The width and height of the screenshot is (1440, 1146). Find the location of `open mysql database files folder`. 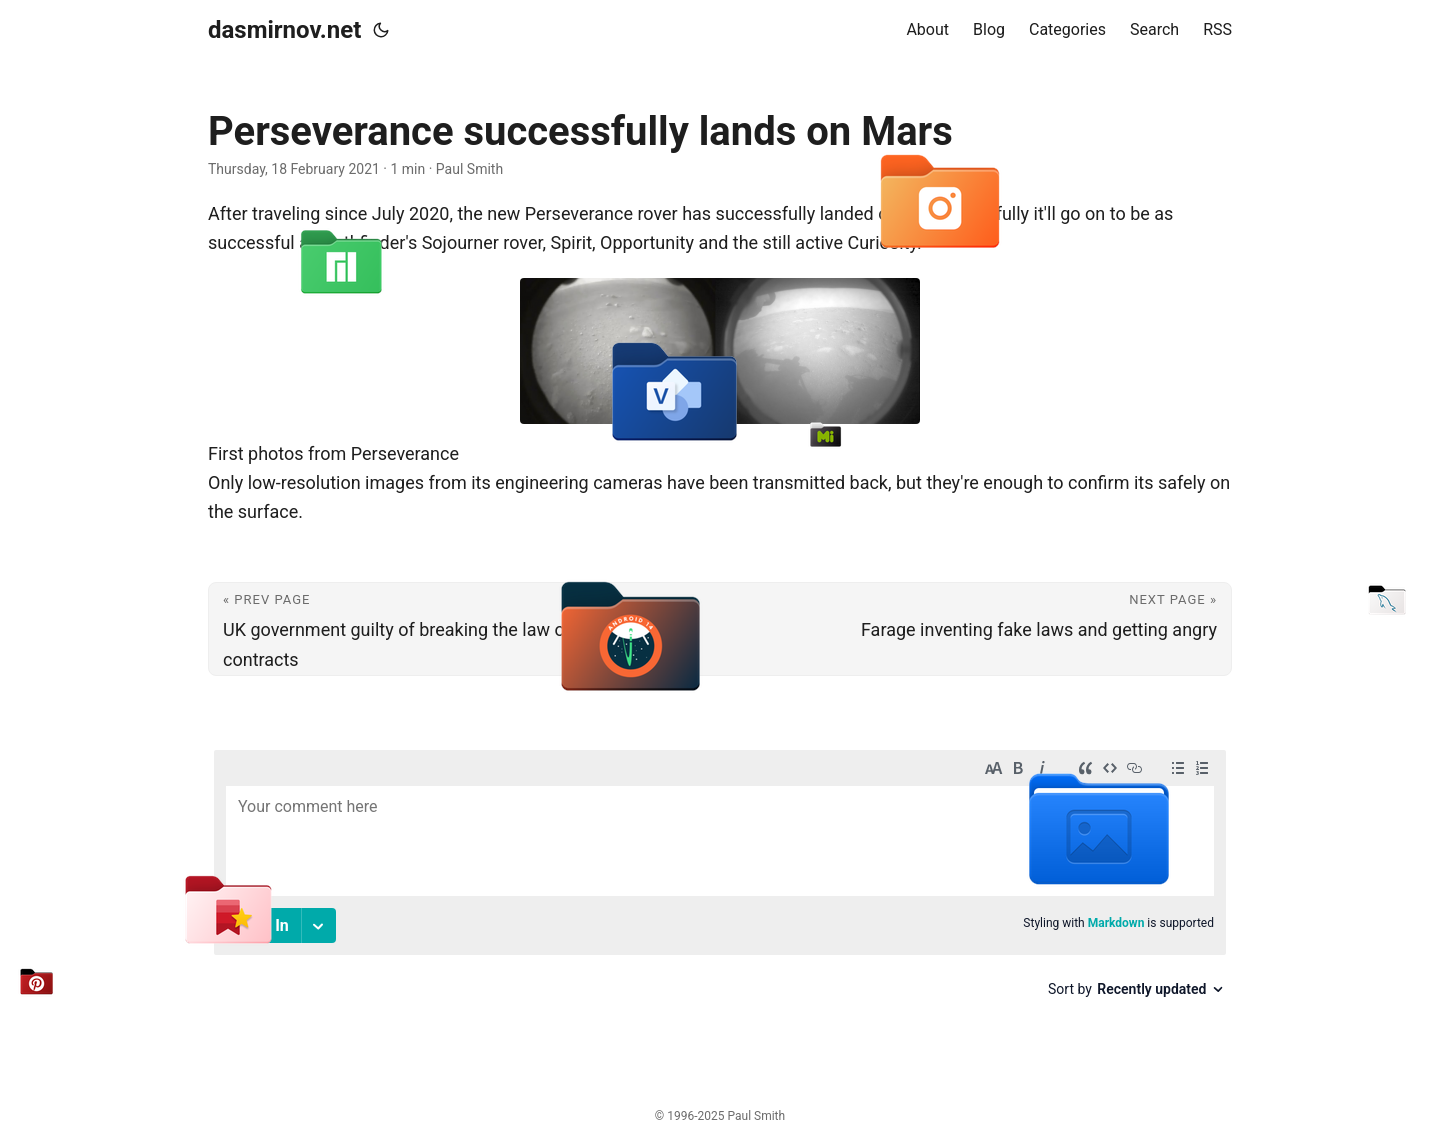

open mysql database files folder is located at coordinates (1387, 601).